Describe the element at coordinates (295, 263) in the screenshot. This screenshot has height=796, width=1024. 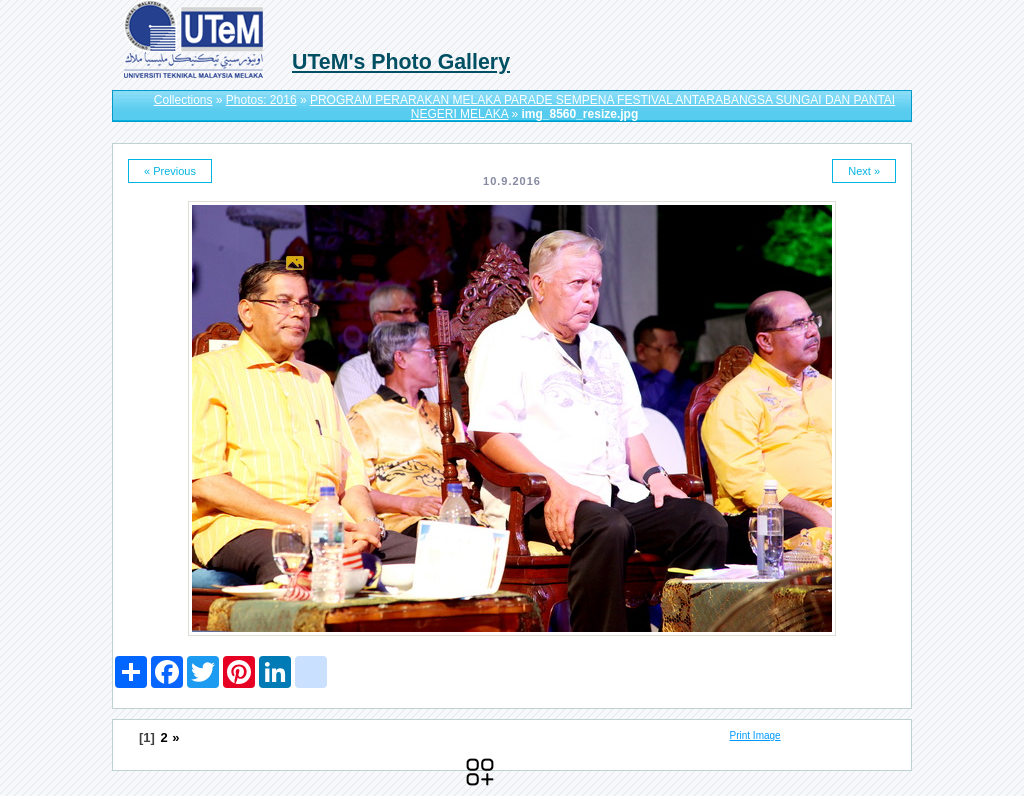
I see `view photo gallery` at that location.